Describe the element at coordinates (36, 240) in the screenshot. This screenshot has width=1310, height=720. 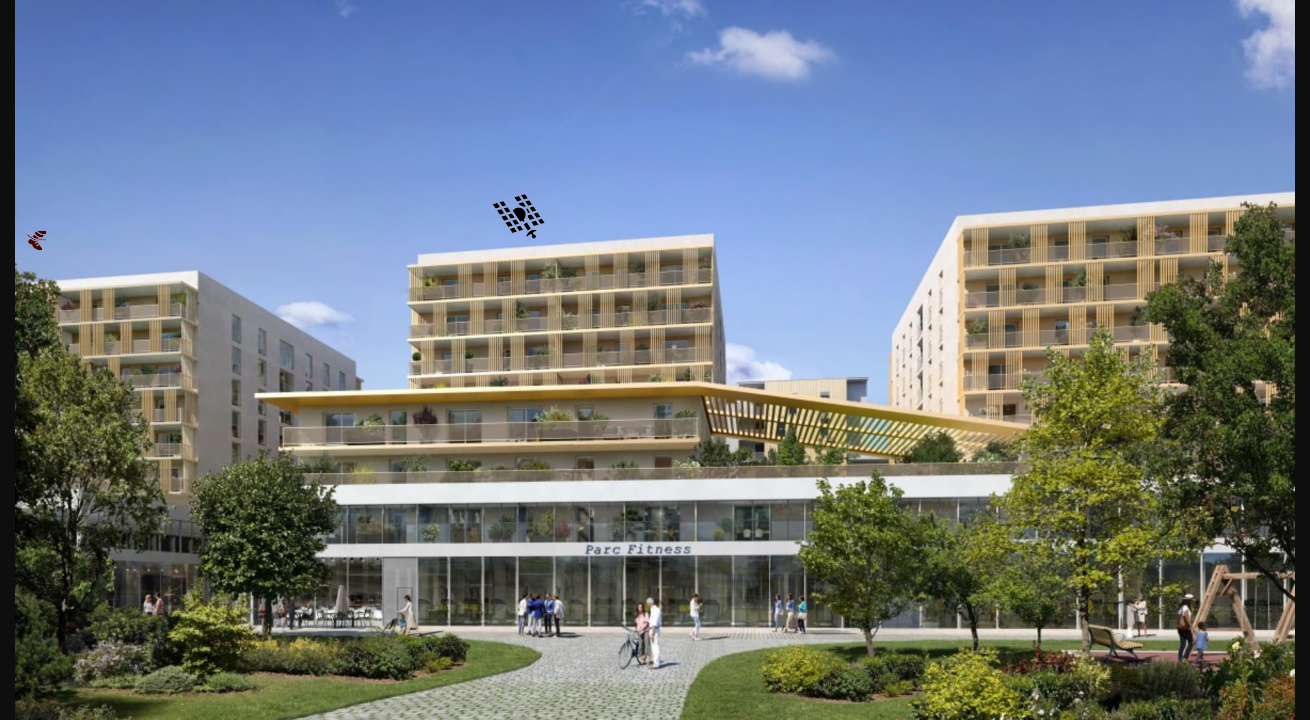
I see `indicates a trap or hazard in gameplay` at that location.